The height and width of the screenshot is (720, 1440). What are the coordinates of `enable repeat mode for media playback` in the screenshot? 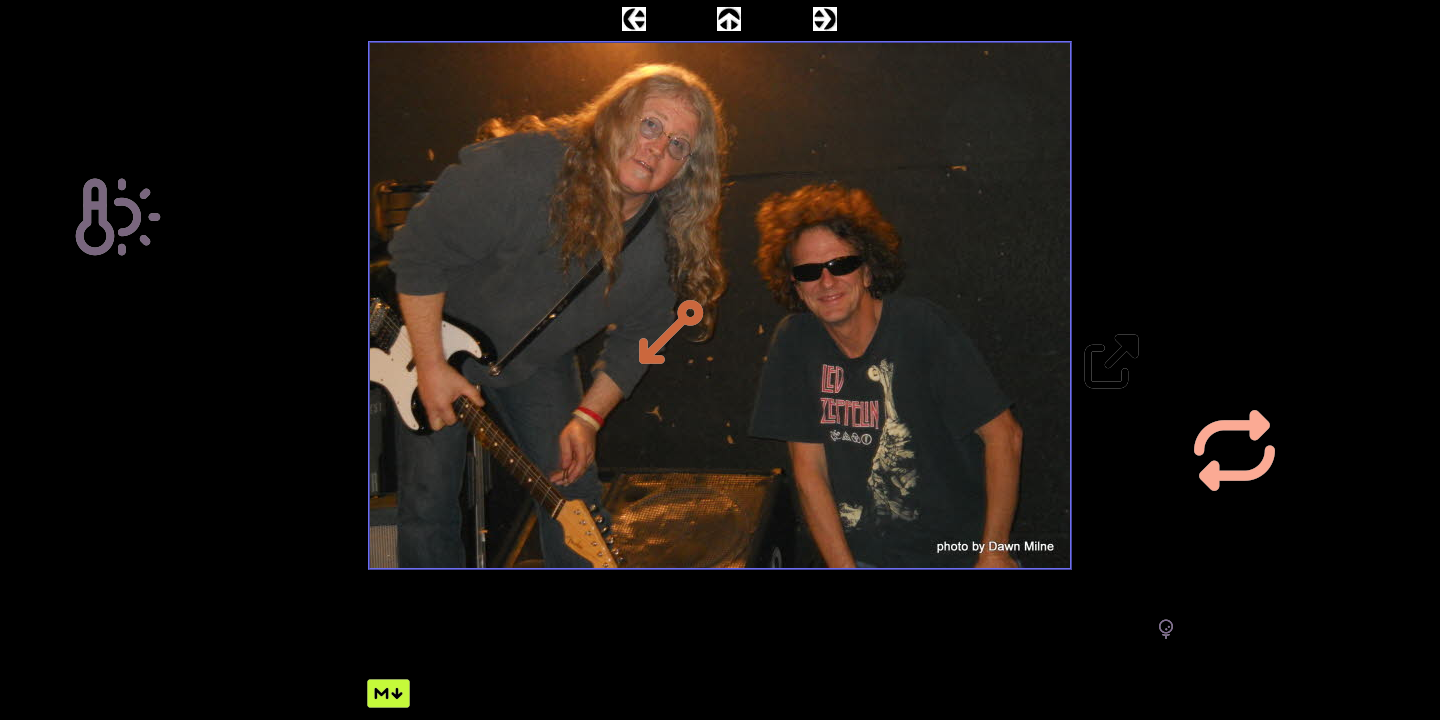 It's located at (1234, 450).